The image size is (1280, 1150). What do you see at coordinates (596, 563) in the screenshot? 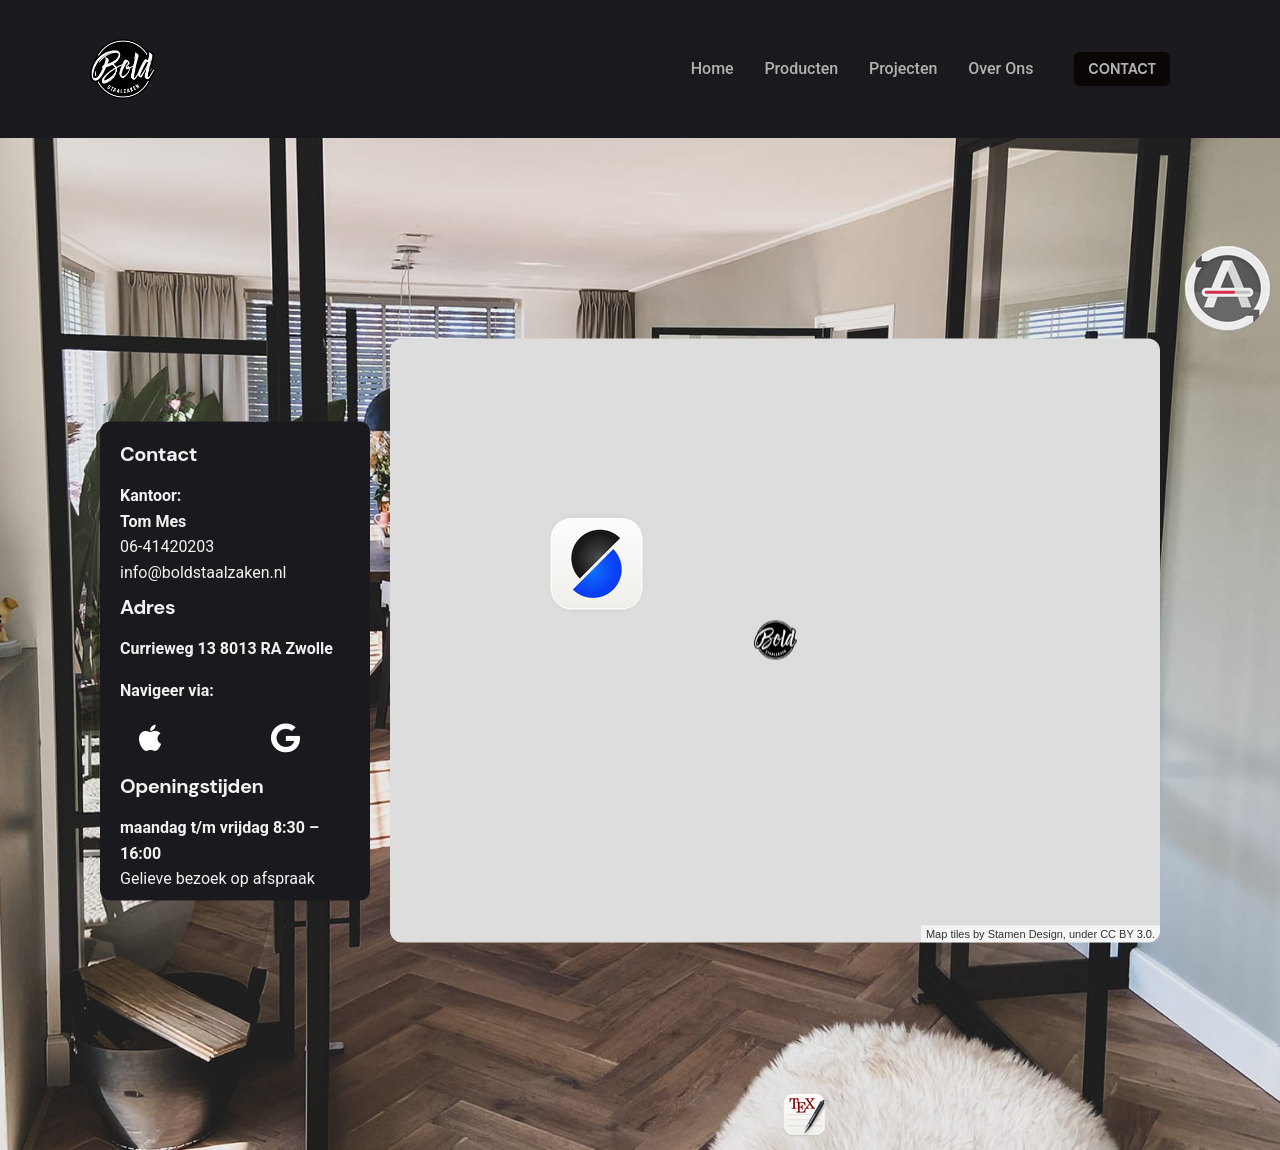
I see `open SuperSlicer 3D printing slicer application` at bounding box center [596, 563].